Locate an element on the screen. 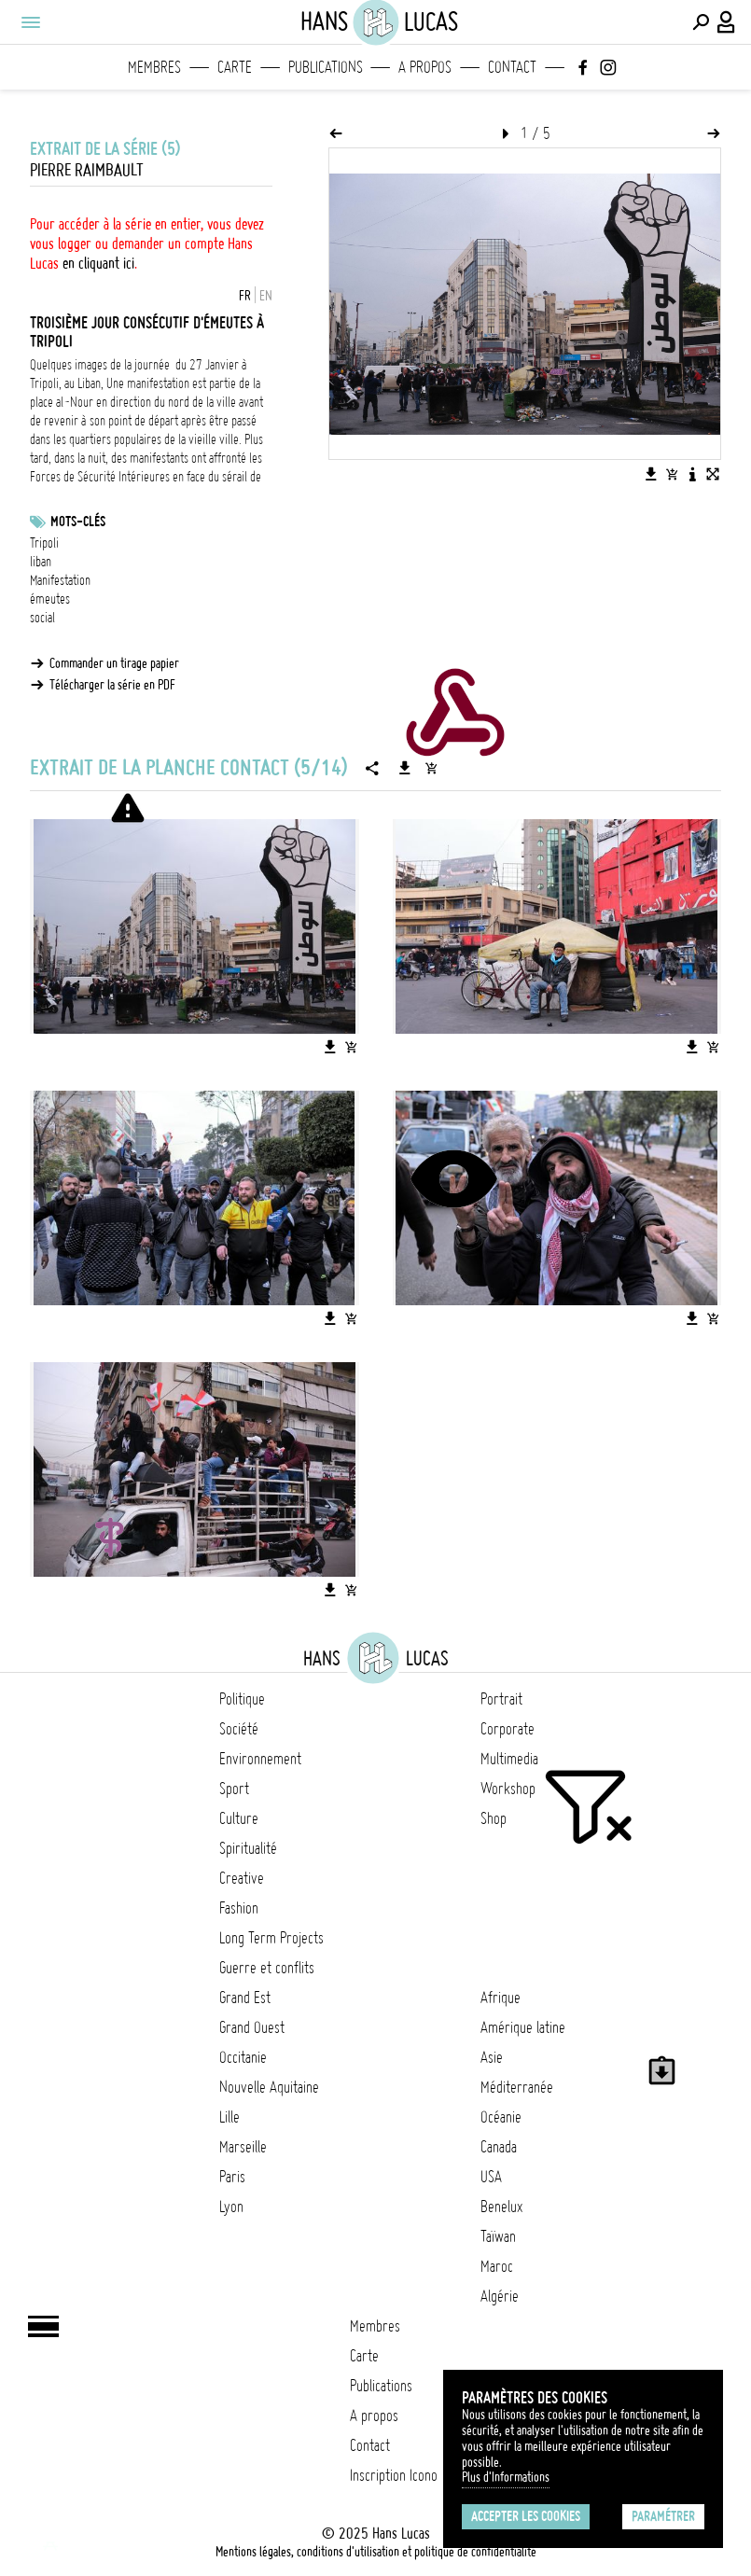 Image resolution: width=751 pixels, height=2576 pixels. find nearby picnic areas is located at coordinates (50, 2546).